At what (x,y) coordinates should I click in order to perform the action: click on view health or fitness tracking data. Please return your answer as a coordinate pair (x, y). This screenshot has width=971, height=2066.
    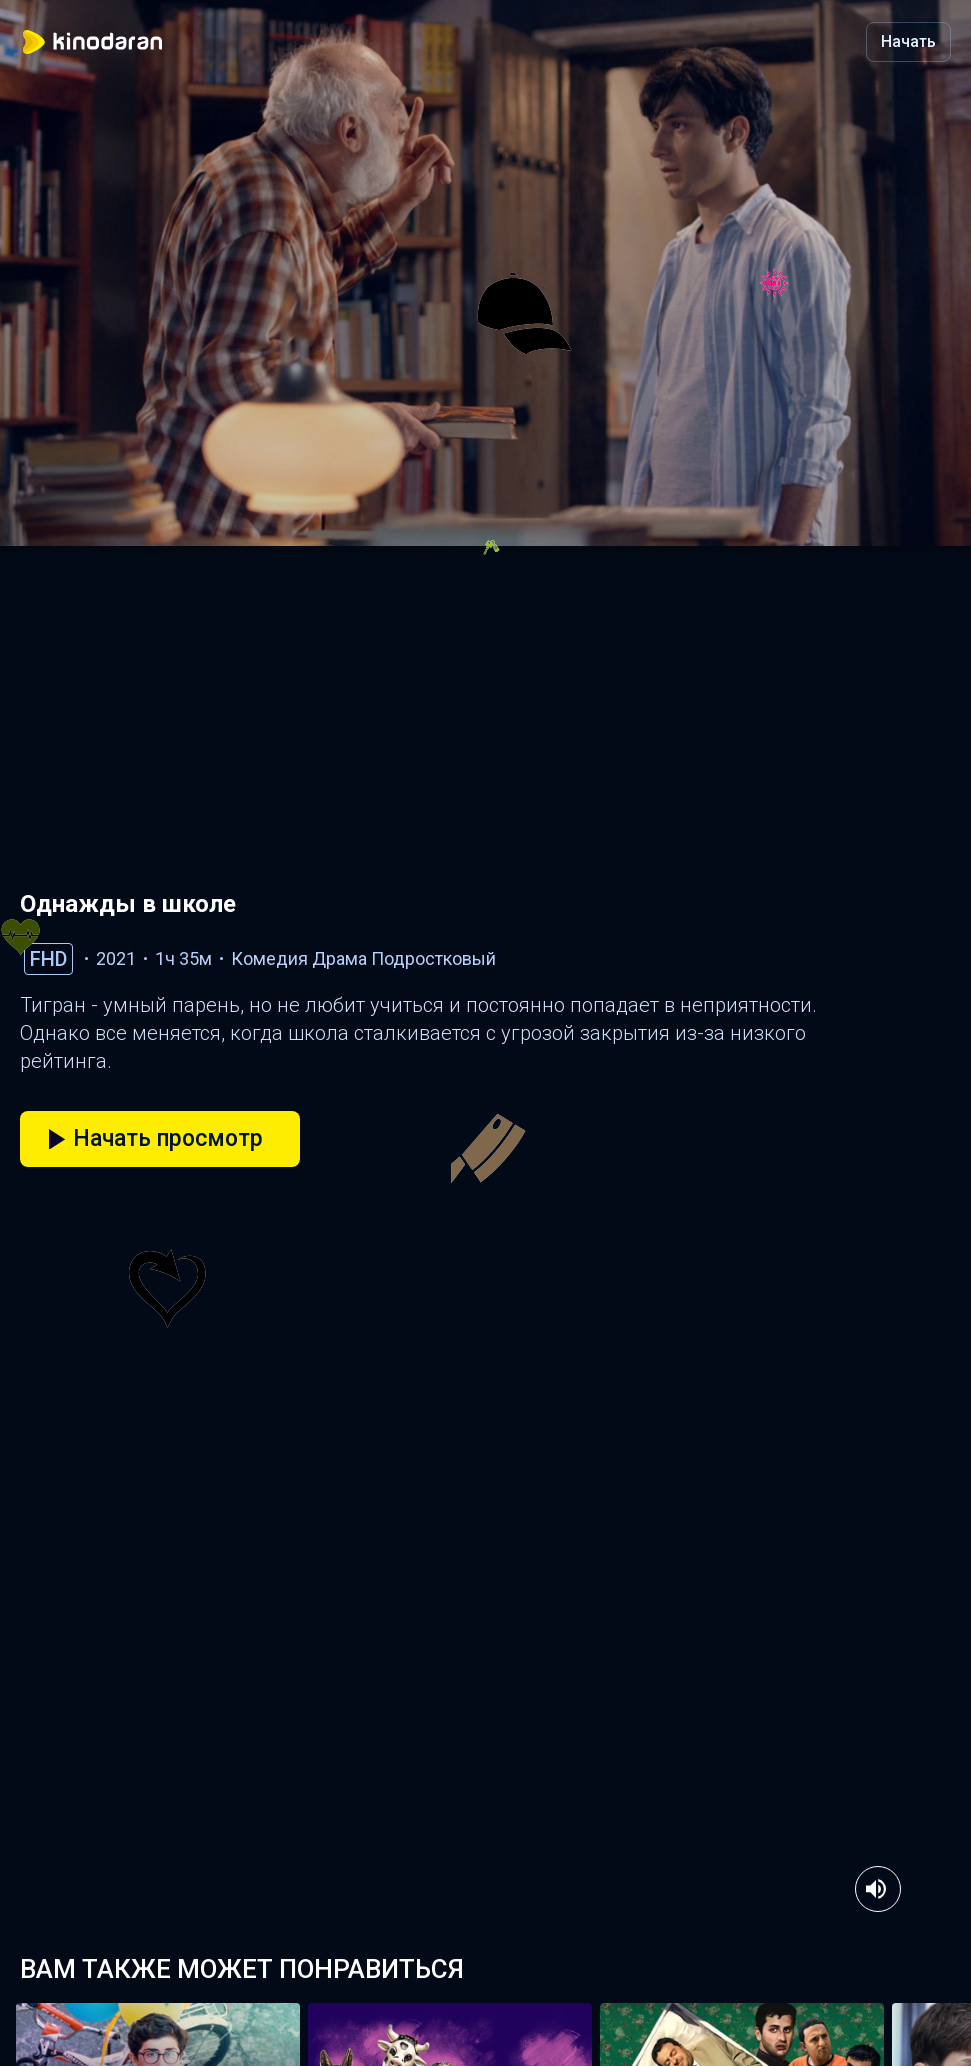
    Looking at the image, I should click on (20, 937).